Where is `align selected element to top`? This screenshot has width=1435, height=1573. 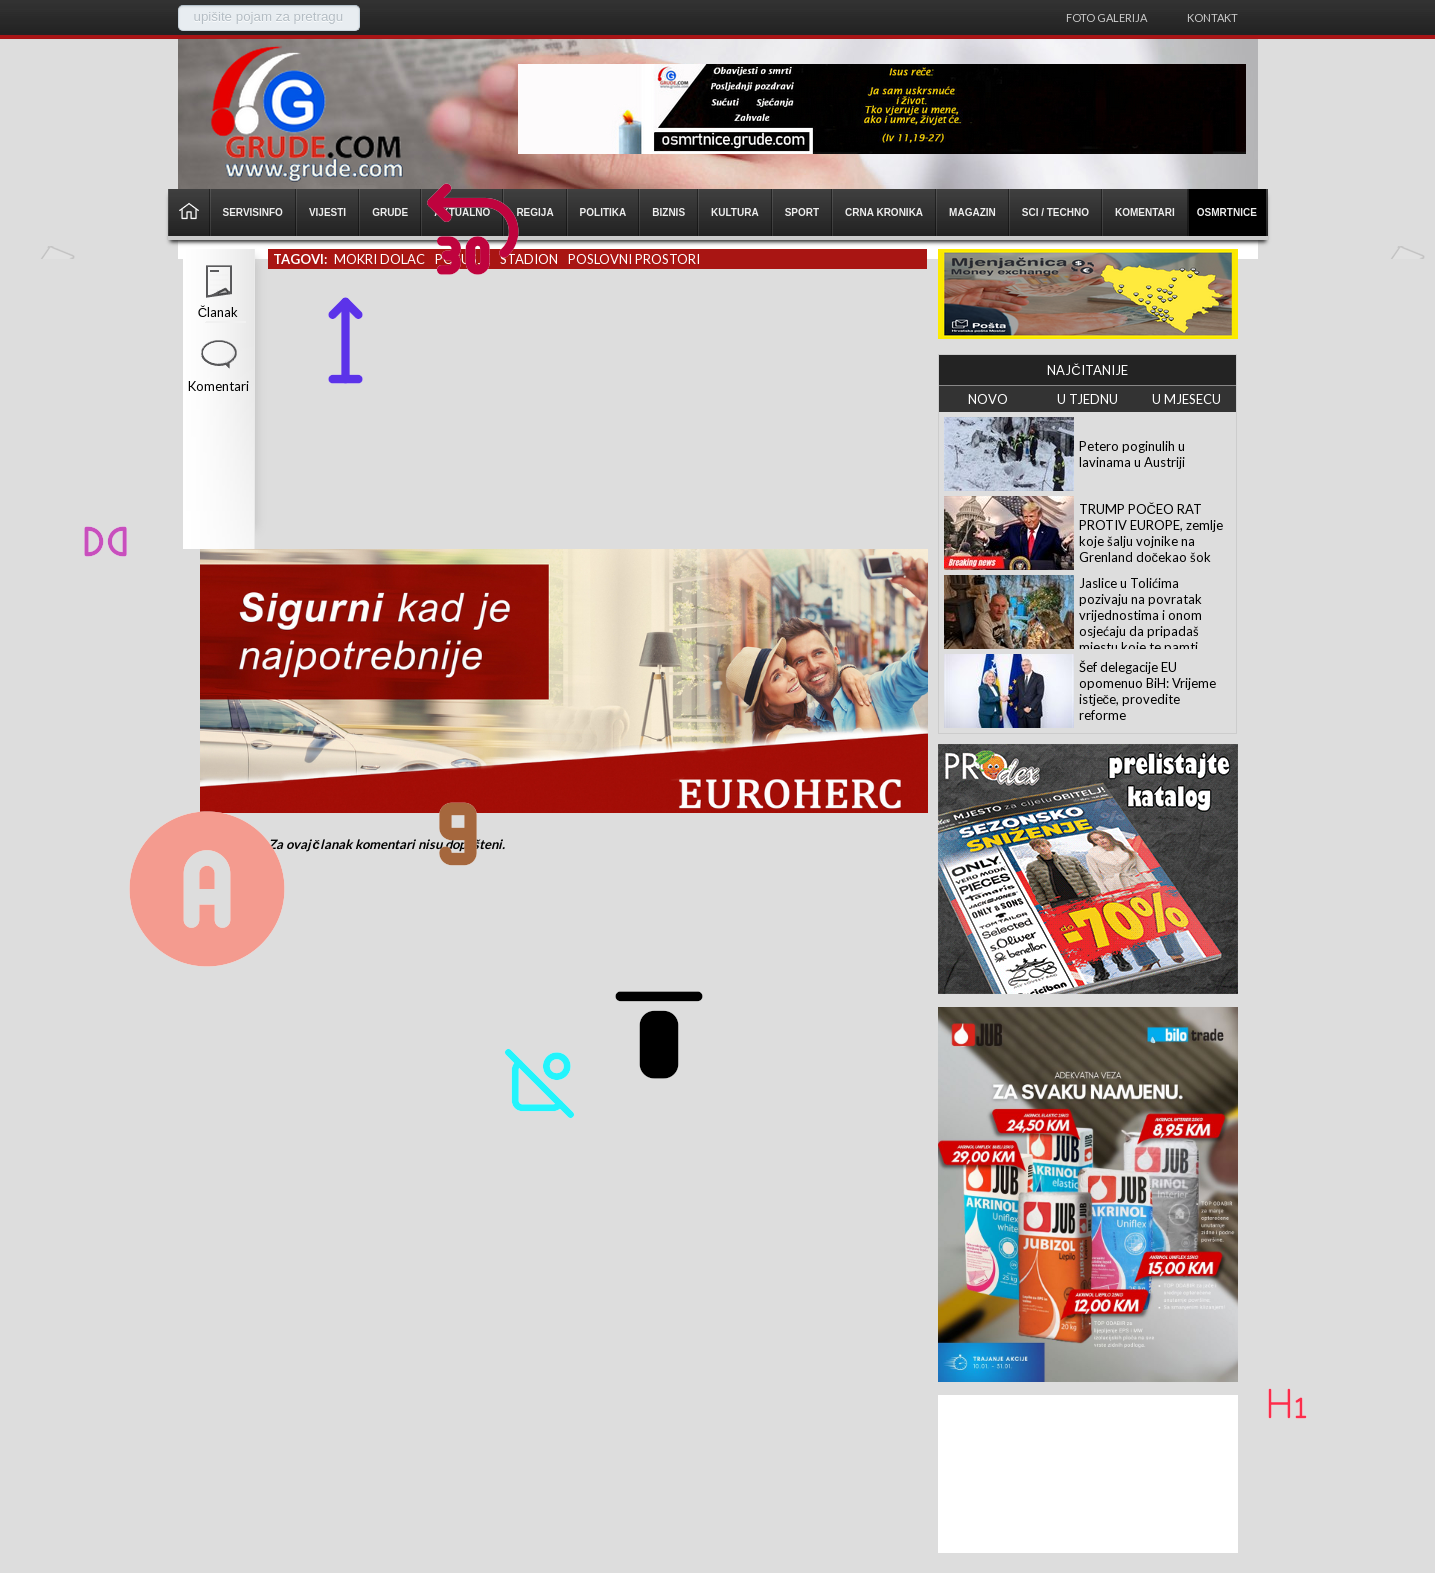
align selected element to top is located at coordinates (659, 1035).